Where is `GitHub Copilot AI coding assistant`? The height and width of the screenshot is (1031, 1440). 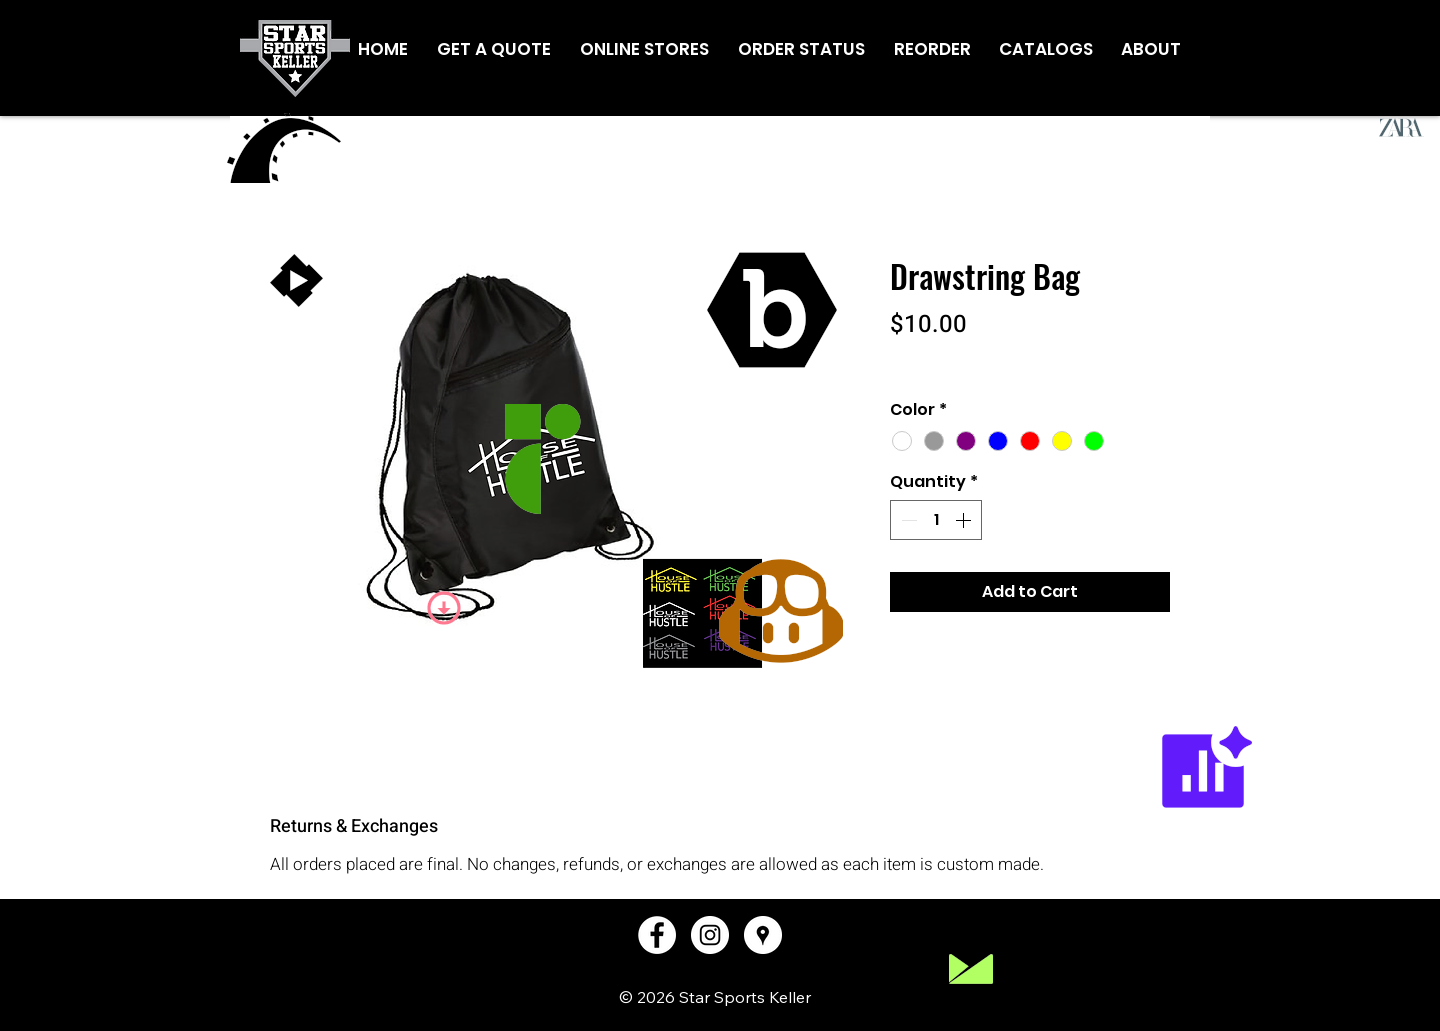 GitHub Copilot AI coding assistant is located at coordinates (781, 611).